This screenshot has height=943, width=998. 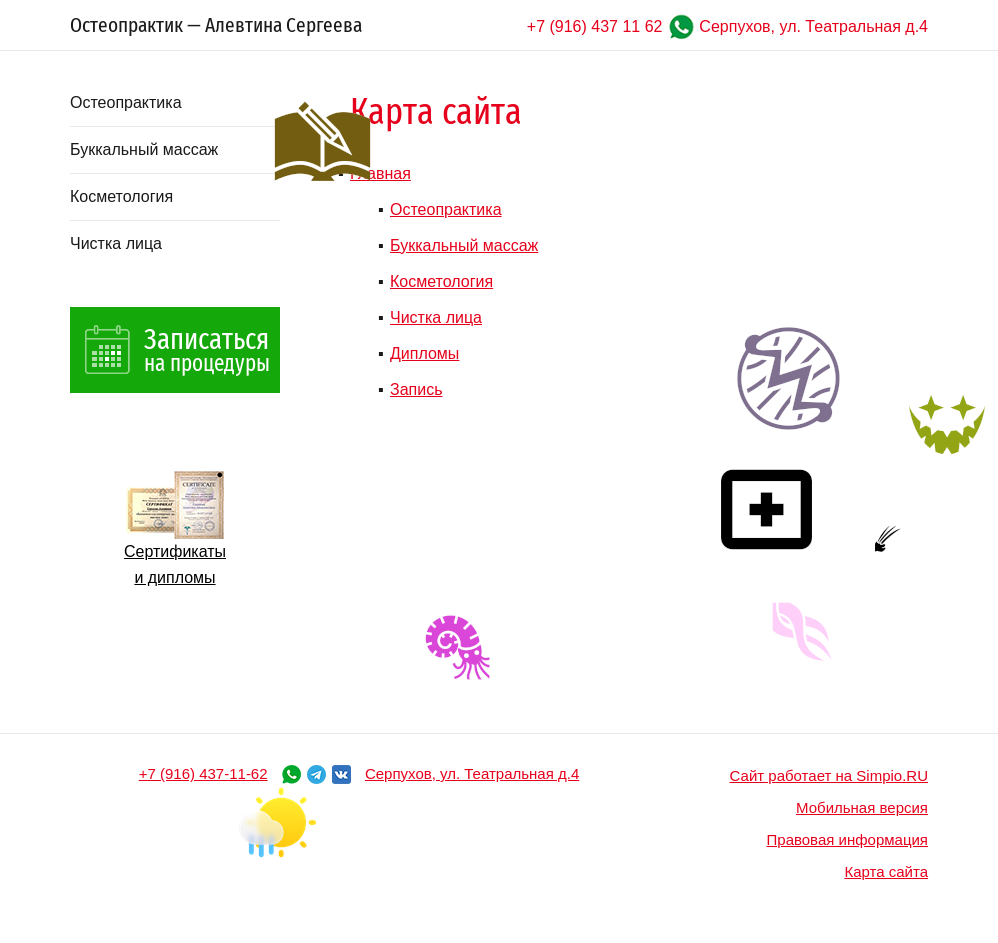 I want to click on indicates rainy weather with daytime sun breaks, so click(x=277, y=822).